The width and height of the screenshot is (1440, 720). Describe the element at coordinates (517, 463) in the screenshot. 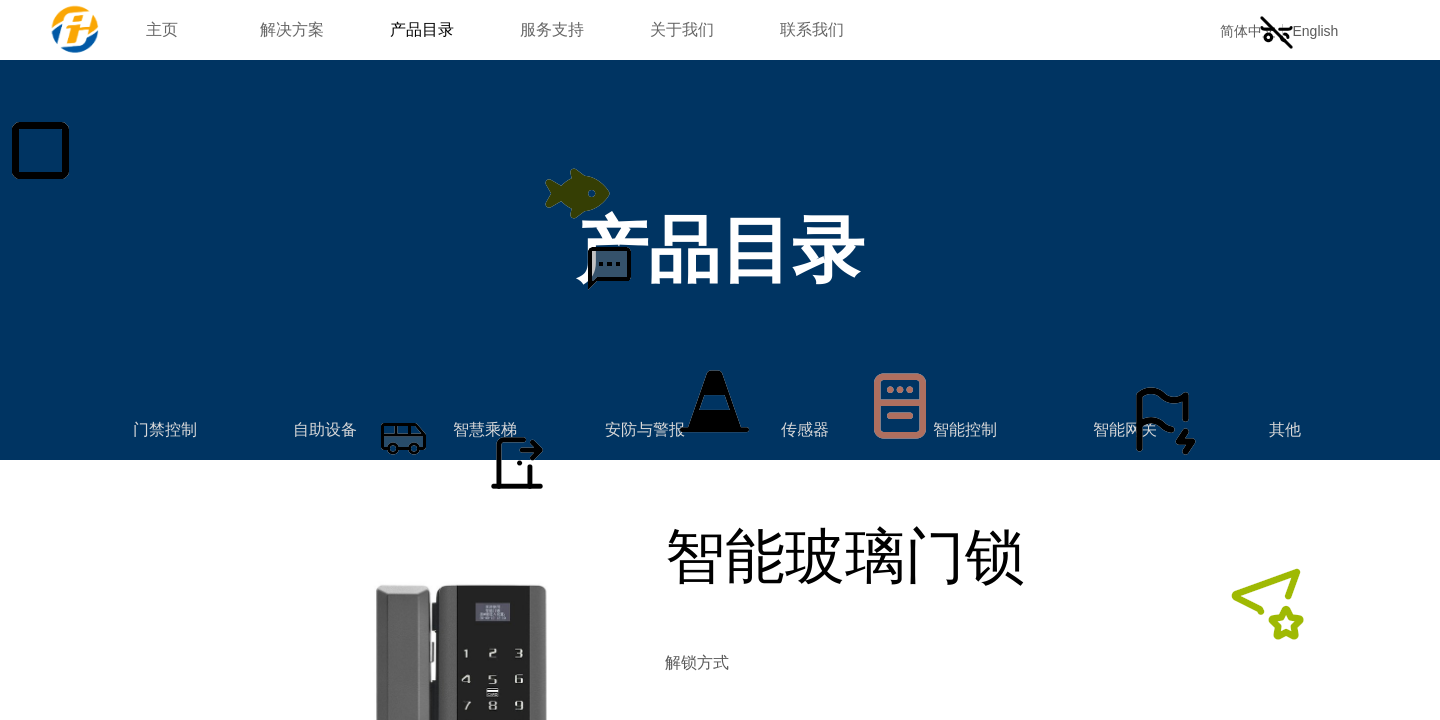

I see `log out of your account` at that location.